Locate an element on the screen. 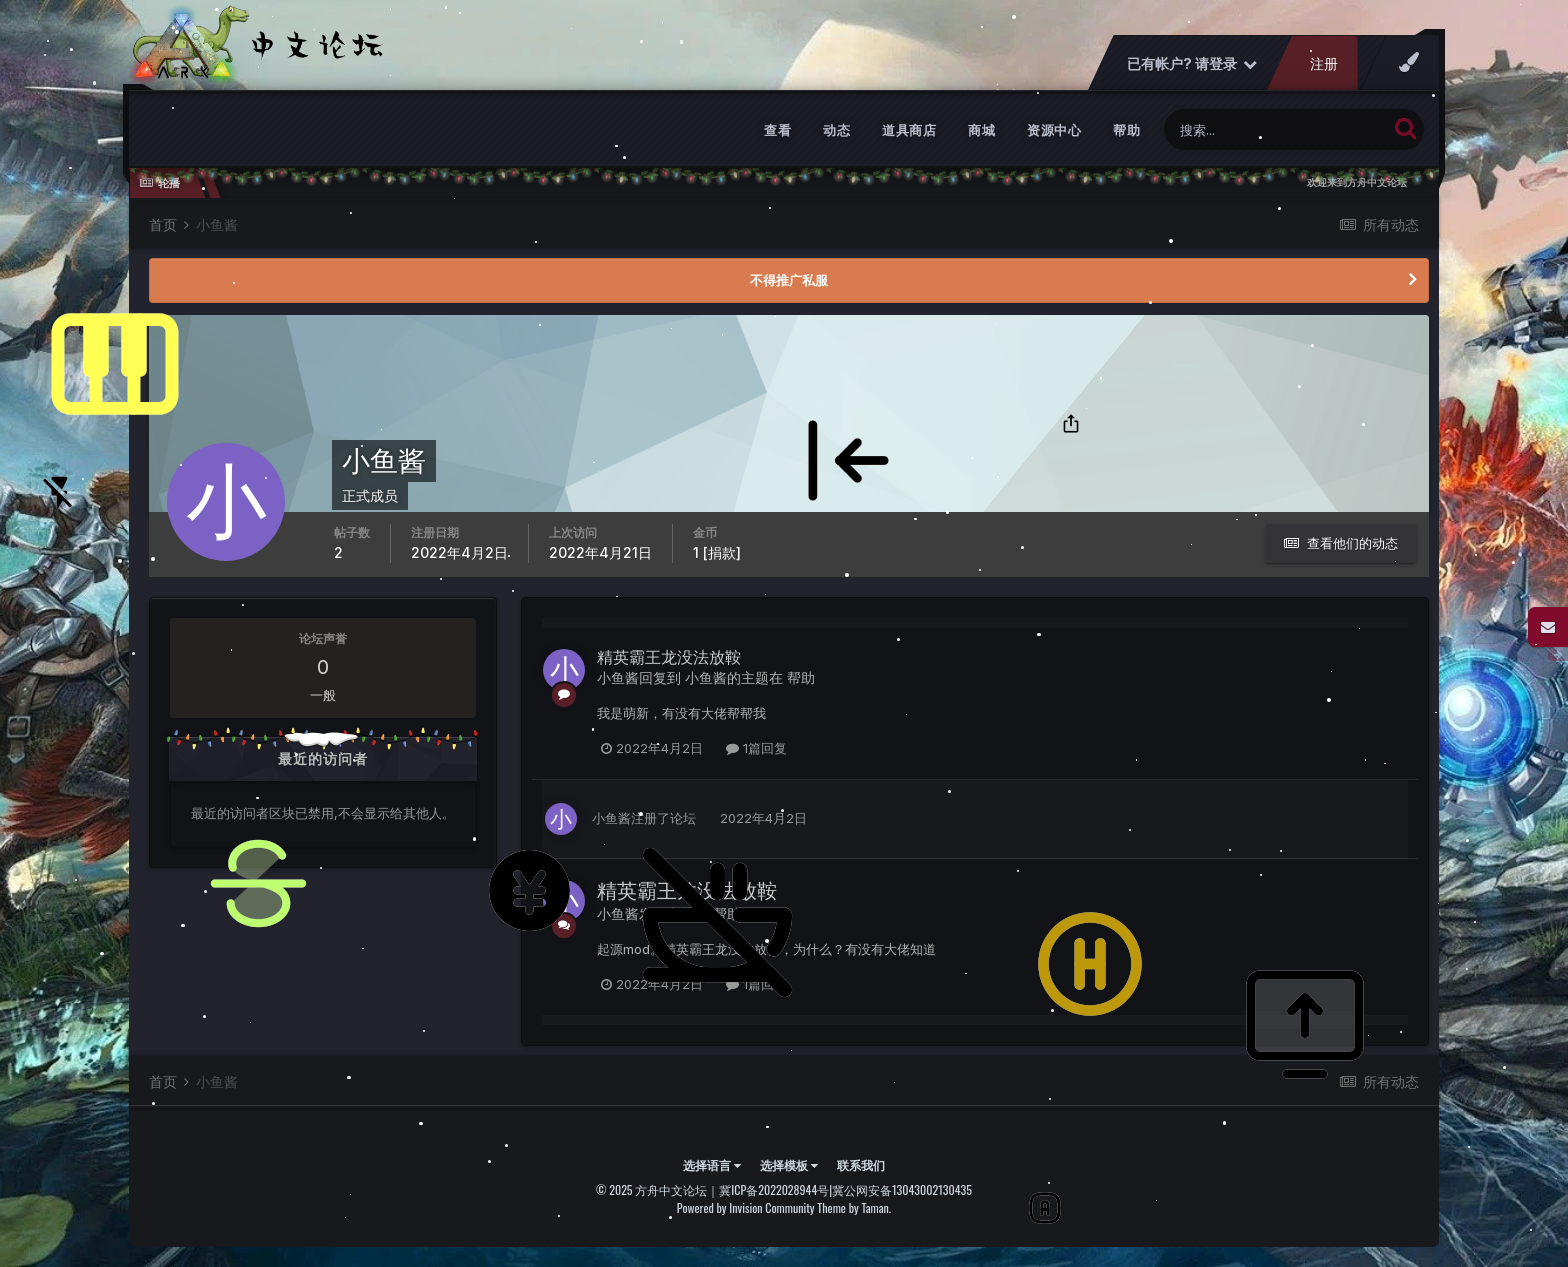  collapse sidebar or panel is located at coordinates (848, 460).